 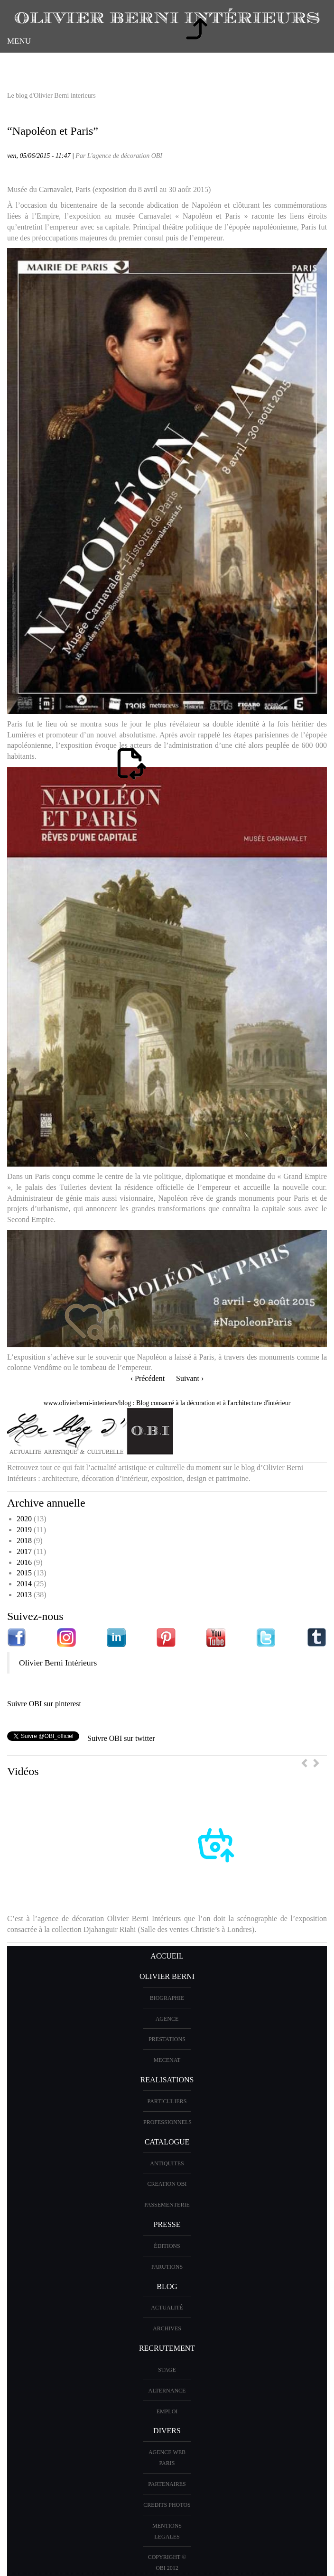 What do you see at coordinates (196, 29) in the screenshot?
I see `navigate forward and up in a menu hierarchy` at bounding box center [196, 29].